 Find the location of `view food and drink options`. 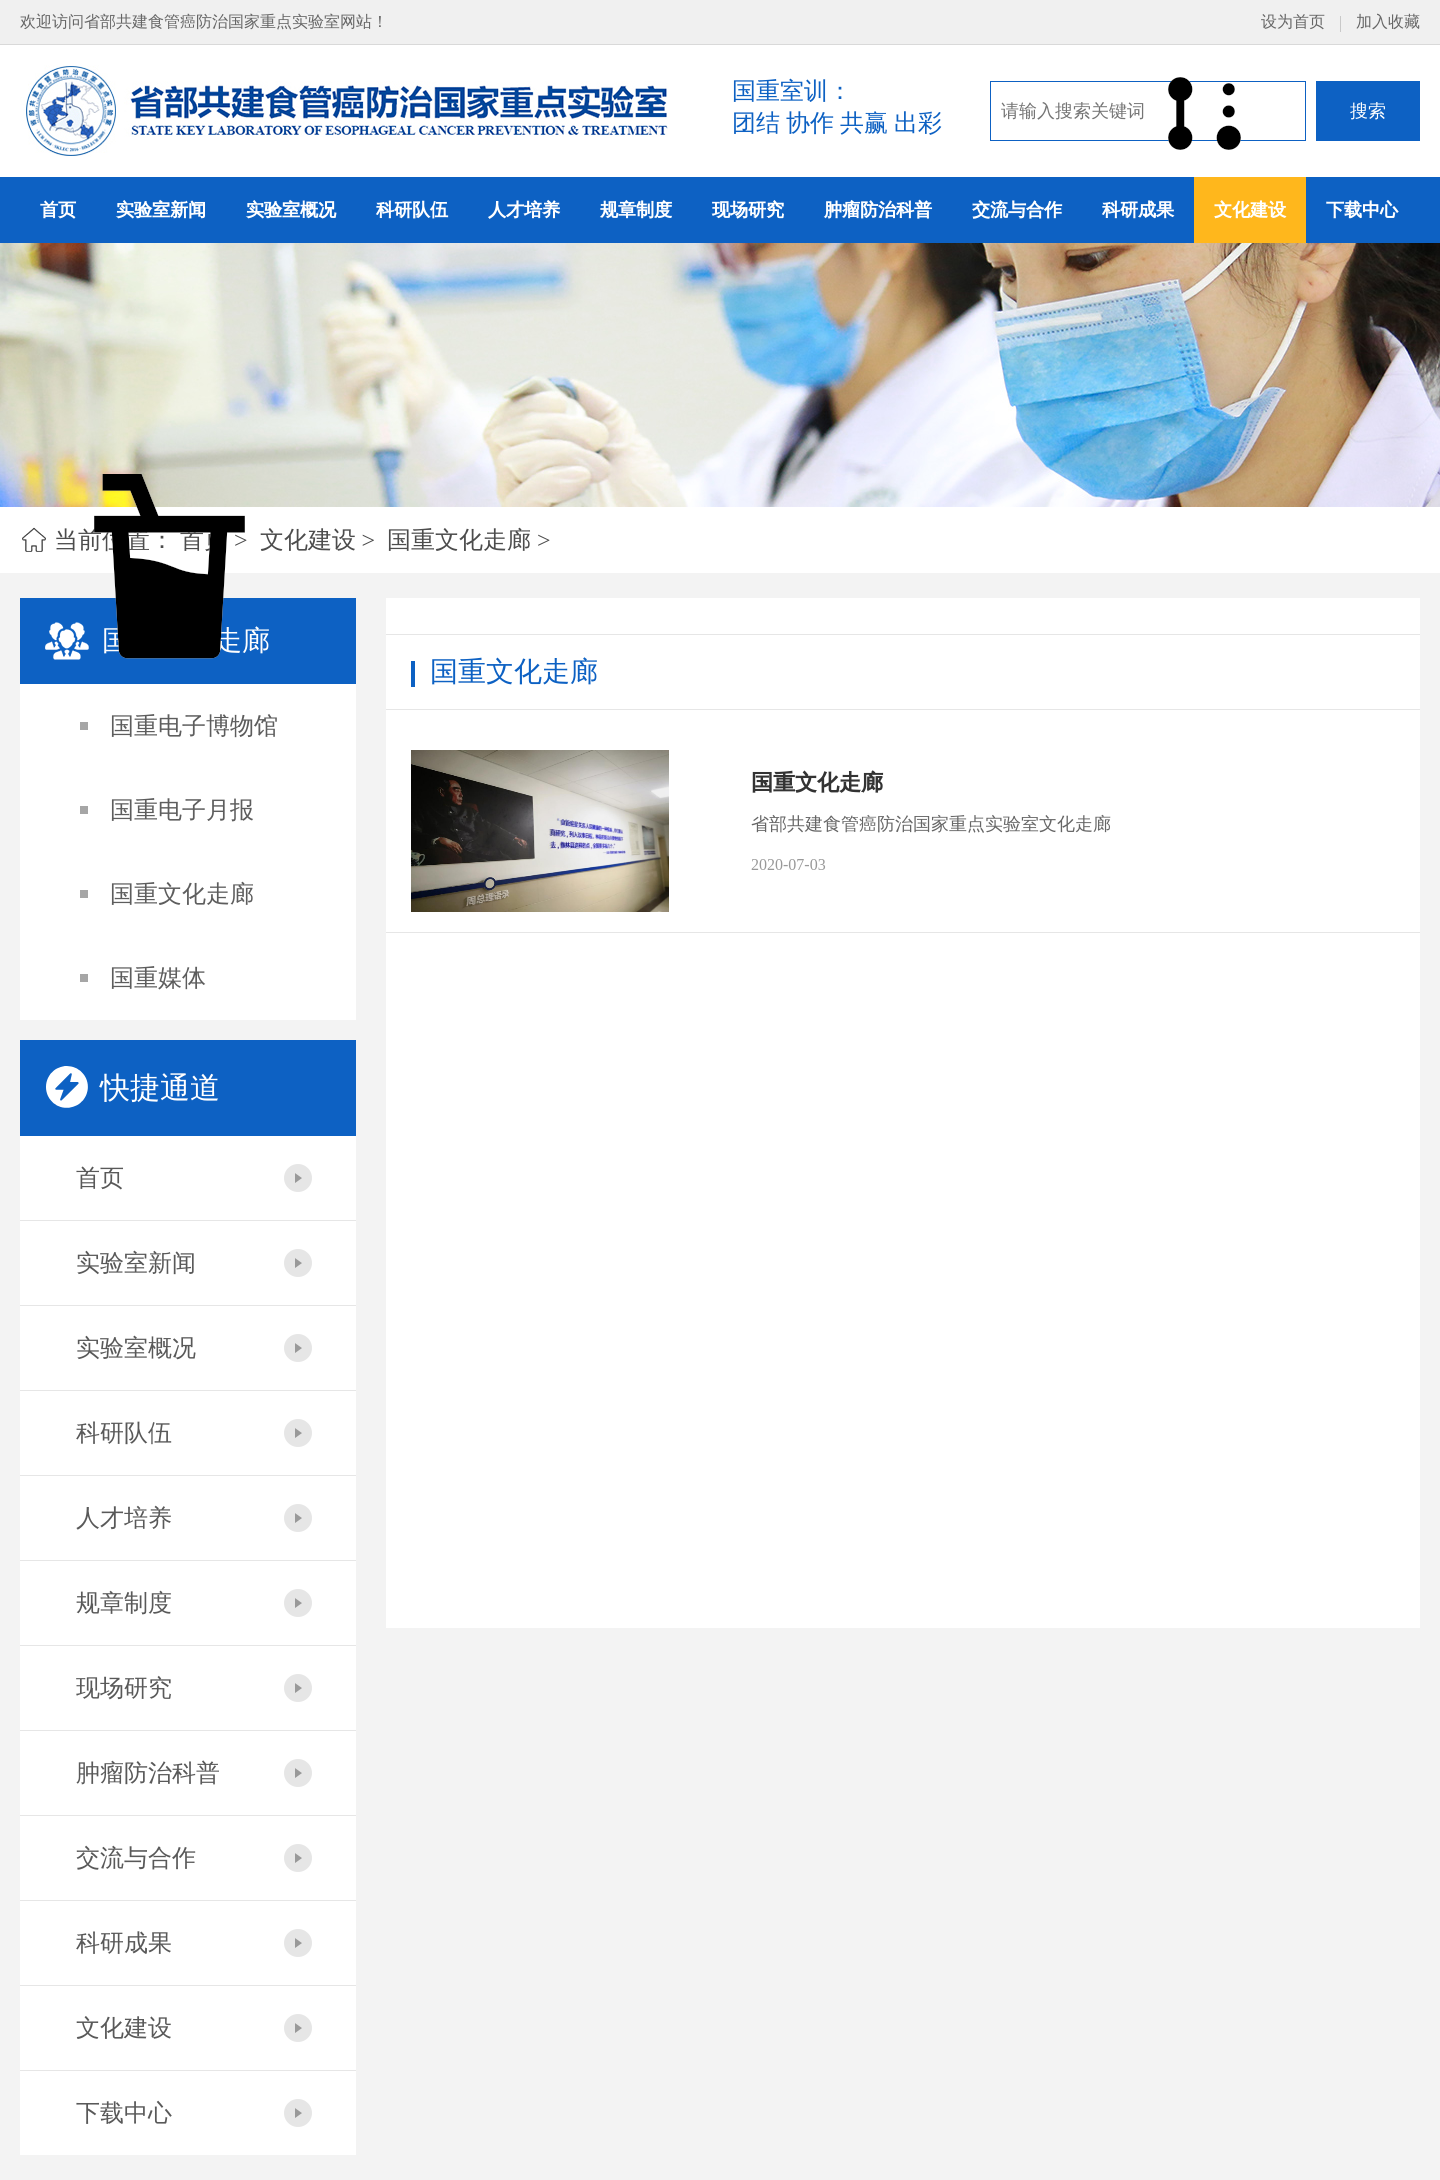

view food and drink options is located at coordinates (169, 574).